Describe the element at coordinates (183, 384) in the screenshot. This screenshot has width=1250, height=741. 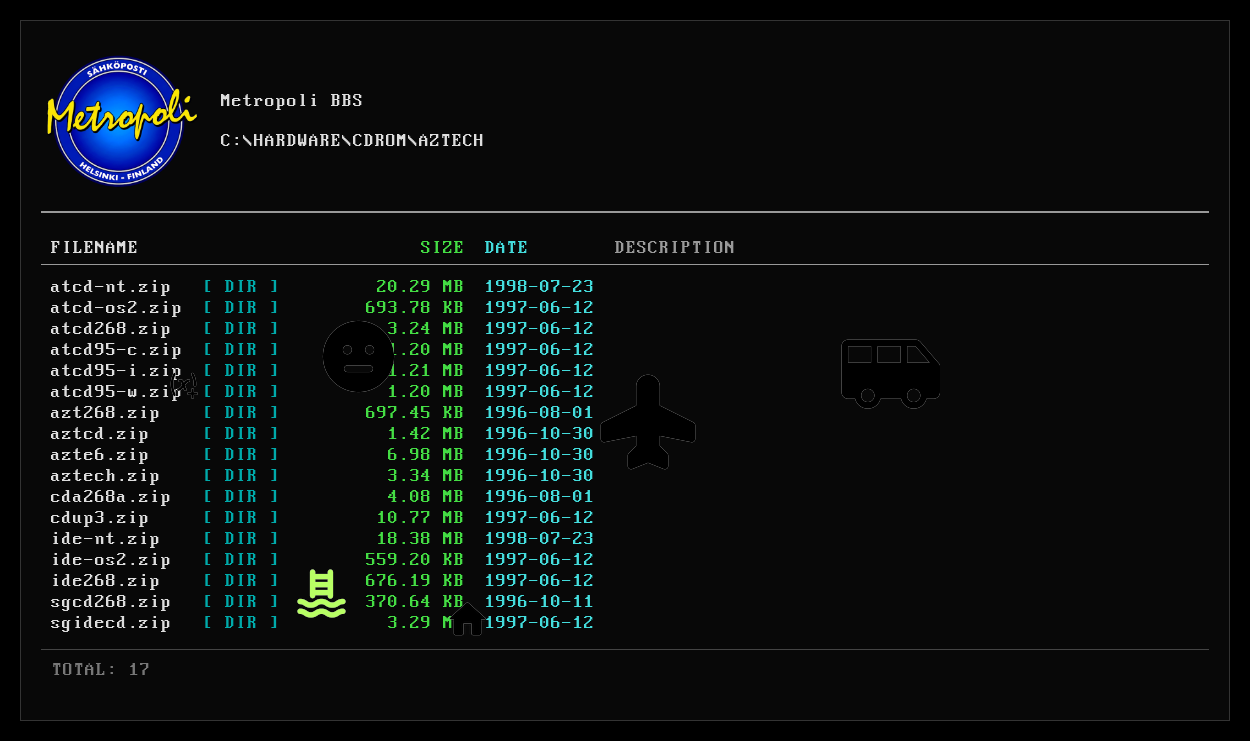
I see `add a new variable` at that location.